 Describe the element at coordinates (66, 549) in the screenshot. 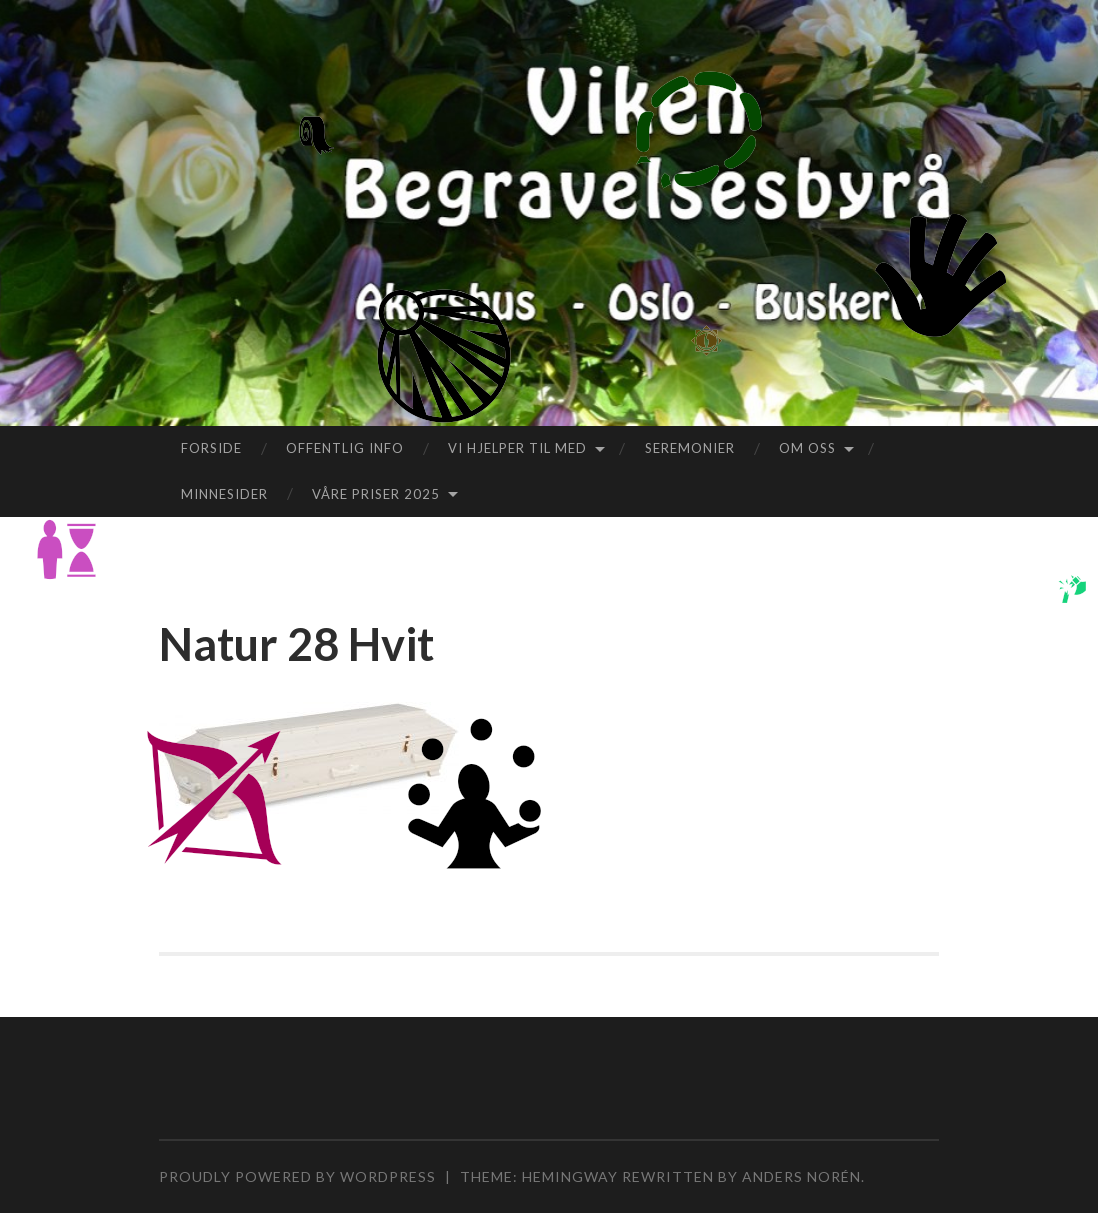

I see `view player's time spent in game` at that location.